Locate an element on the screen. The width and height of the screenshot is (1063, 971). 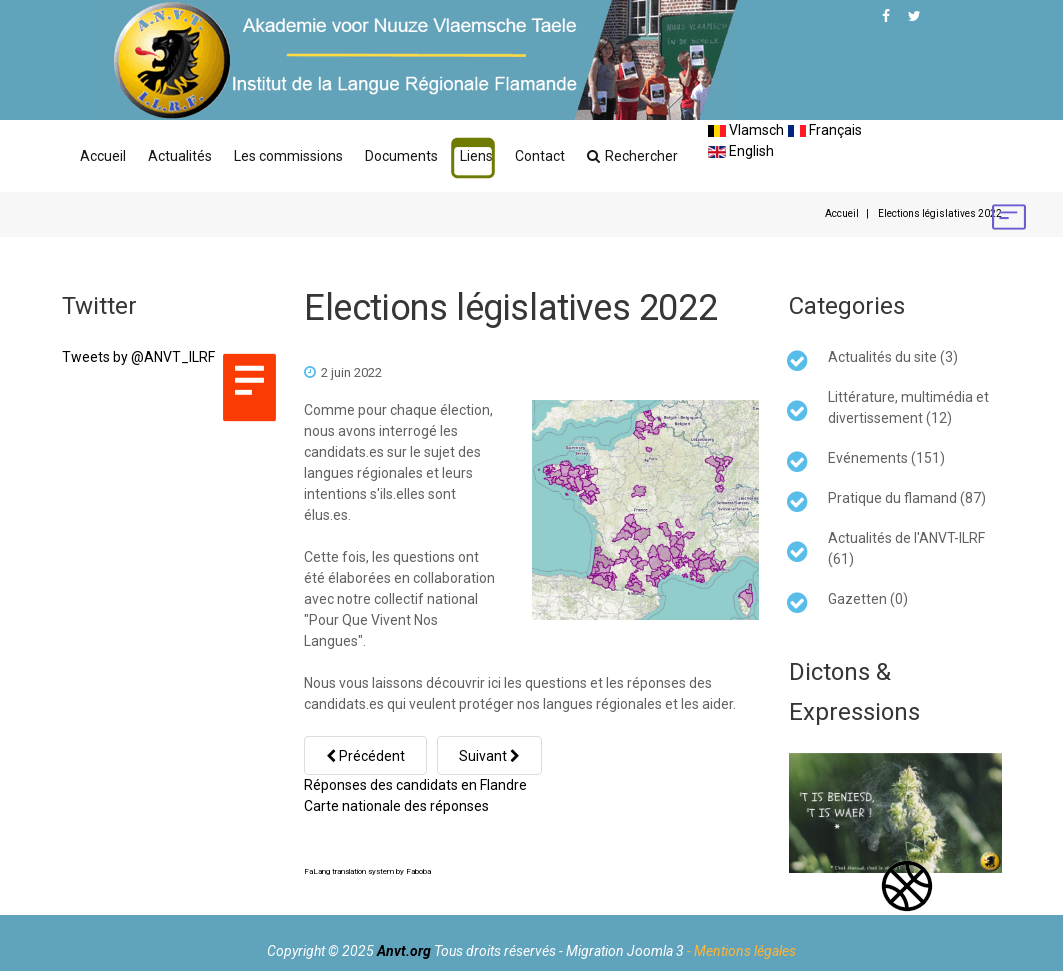
view or create a note is located at coordinates (1009, 217).